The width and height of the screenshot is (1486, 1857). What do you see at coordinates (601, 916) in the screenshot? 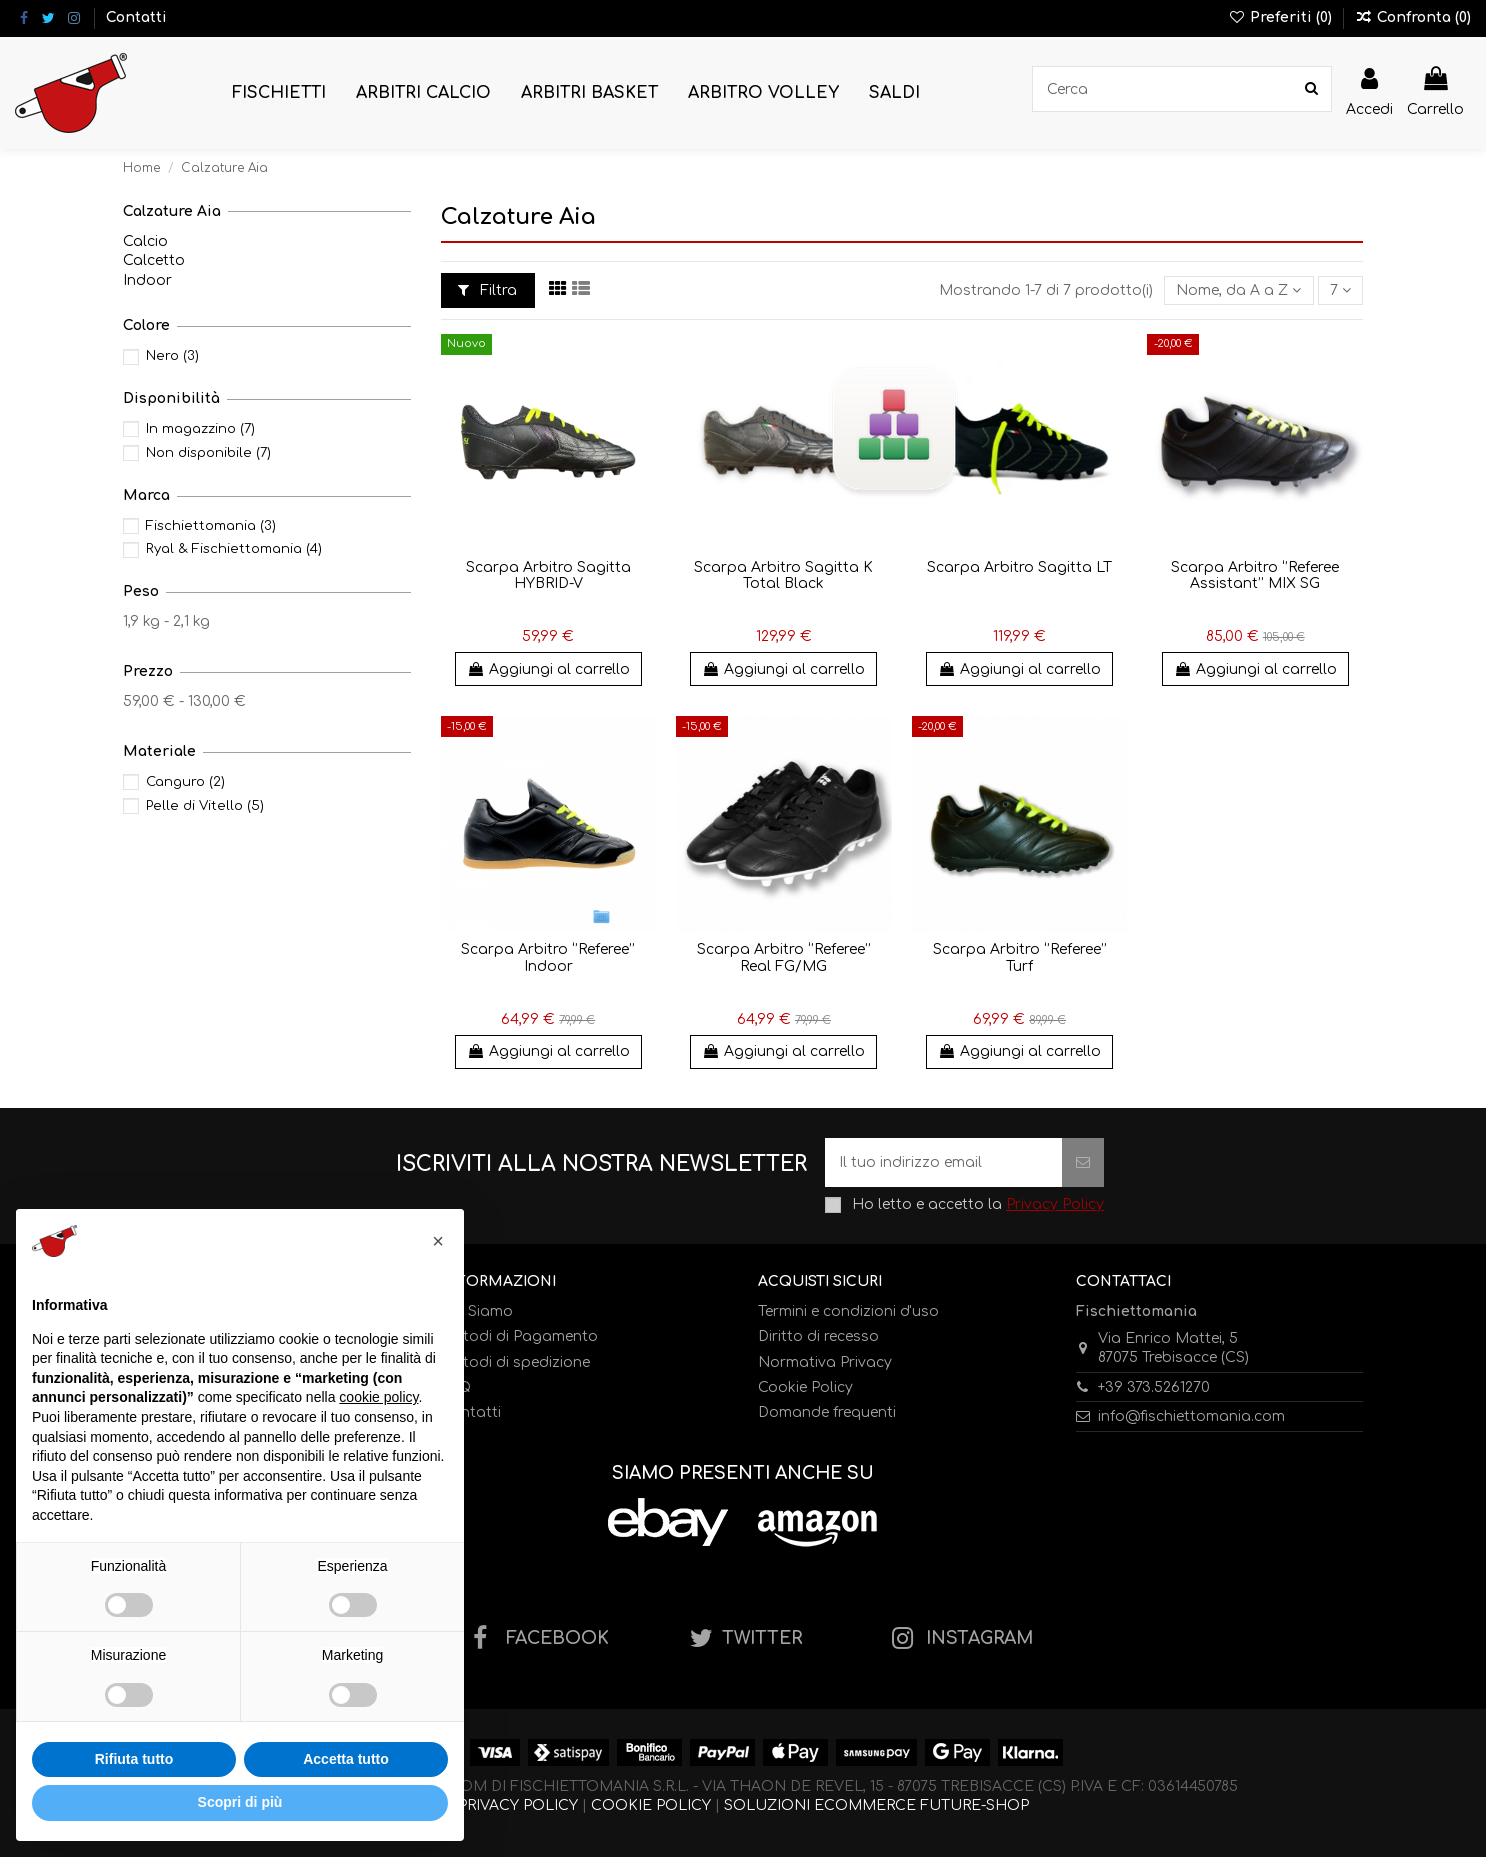
I see `open your music folder` at bounding box center [601, 916].